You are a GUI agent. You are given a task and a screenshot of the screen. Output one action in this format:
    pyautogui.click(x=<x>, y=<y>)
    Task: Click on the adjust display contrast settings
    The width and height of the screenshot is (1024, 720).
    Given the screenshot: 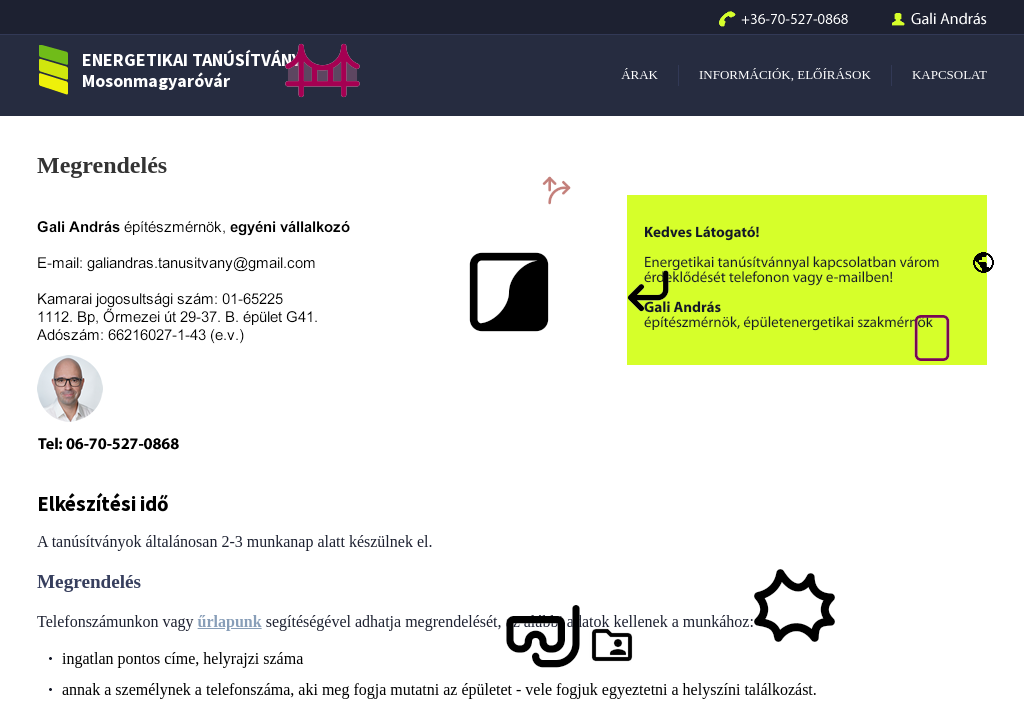 What is the action you would take?
    pyautogui.click(x=509, y=292)
    